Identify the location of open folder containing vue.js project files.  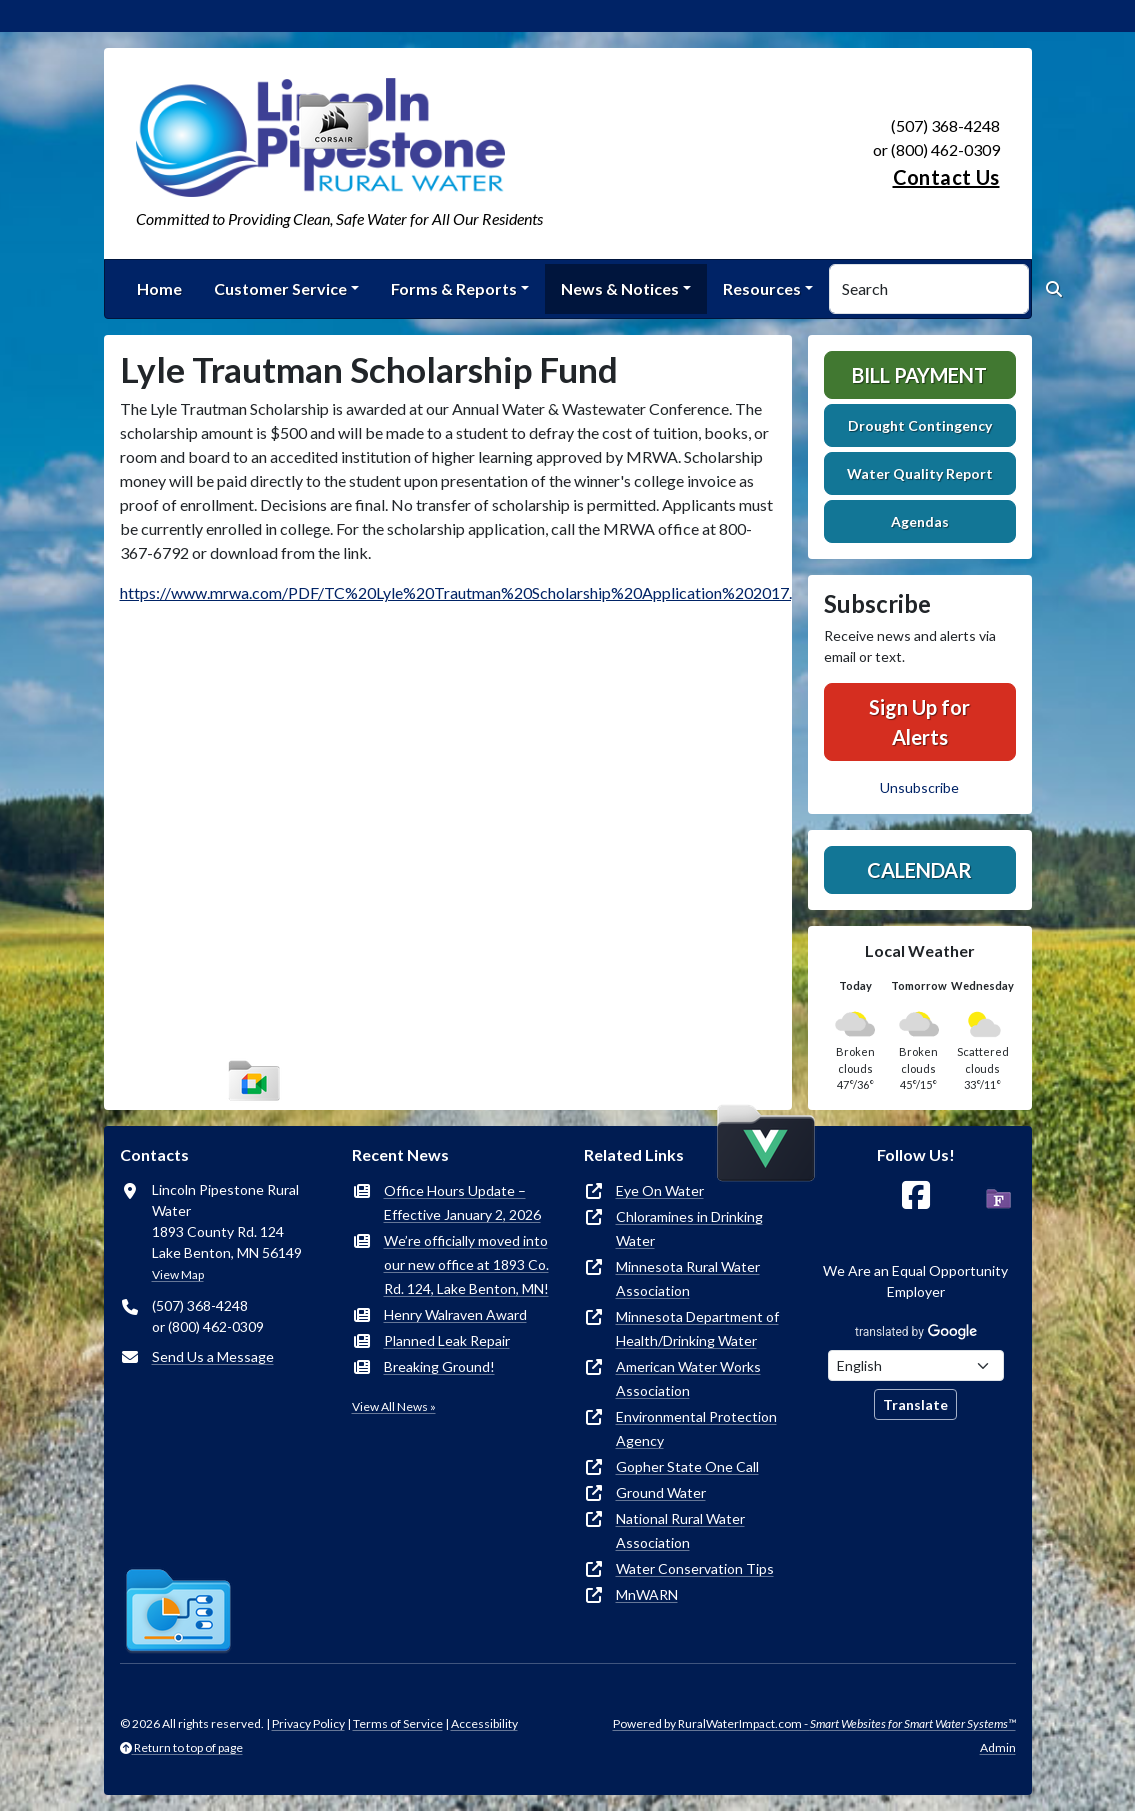
(765, 1145).